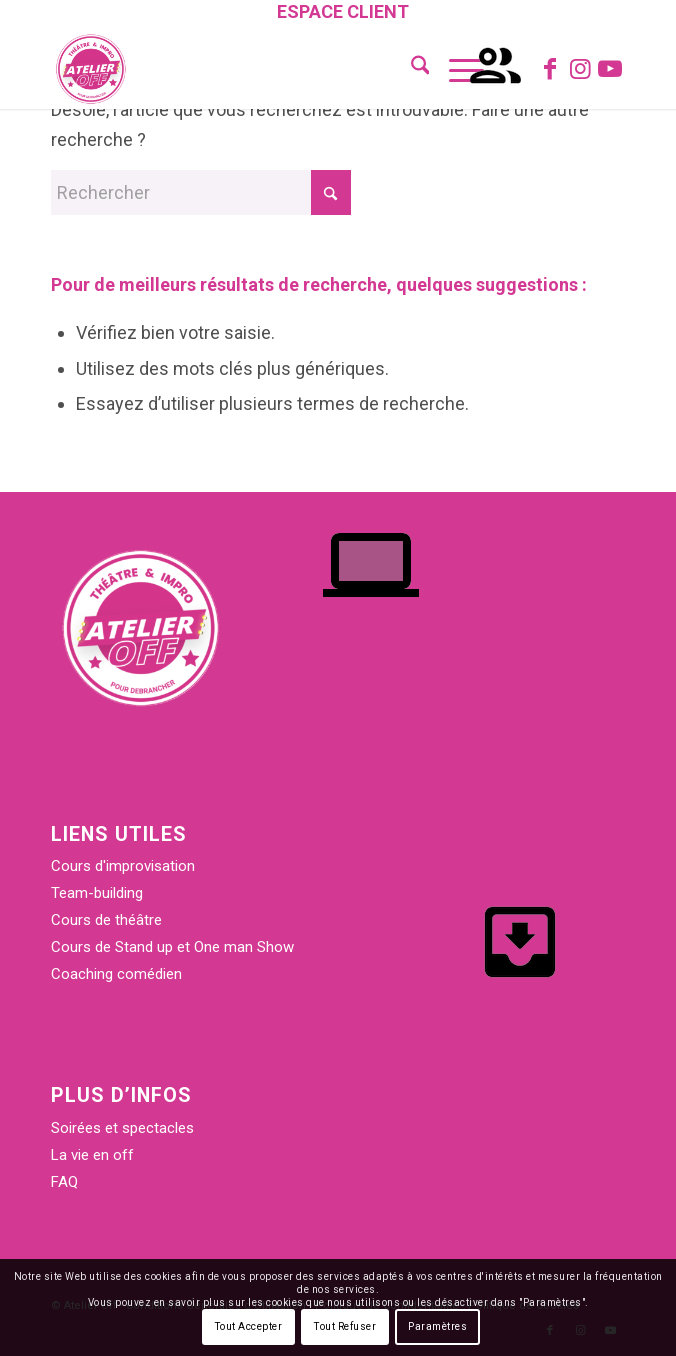  What do you see at coordinates (495, 65) in the screenshot?
I see `view contacts or people list` at bounding box center [495, 65].